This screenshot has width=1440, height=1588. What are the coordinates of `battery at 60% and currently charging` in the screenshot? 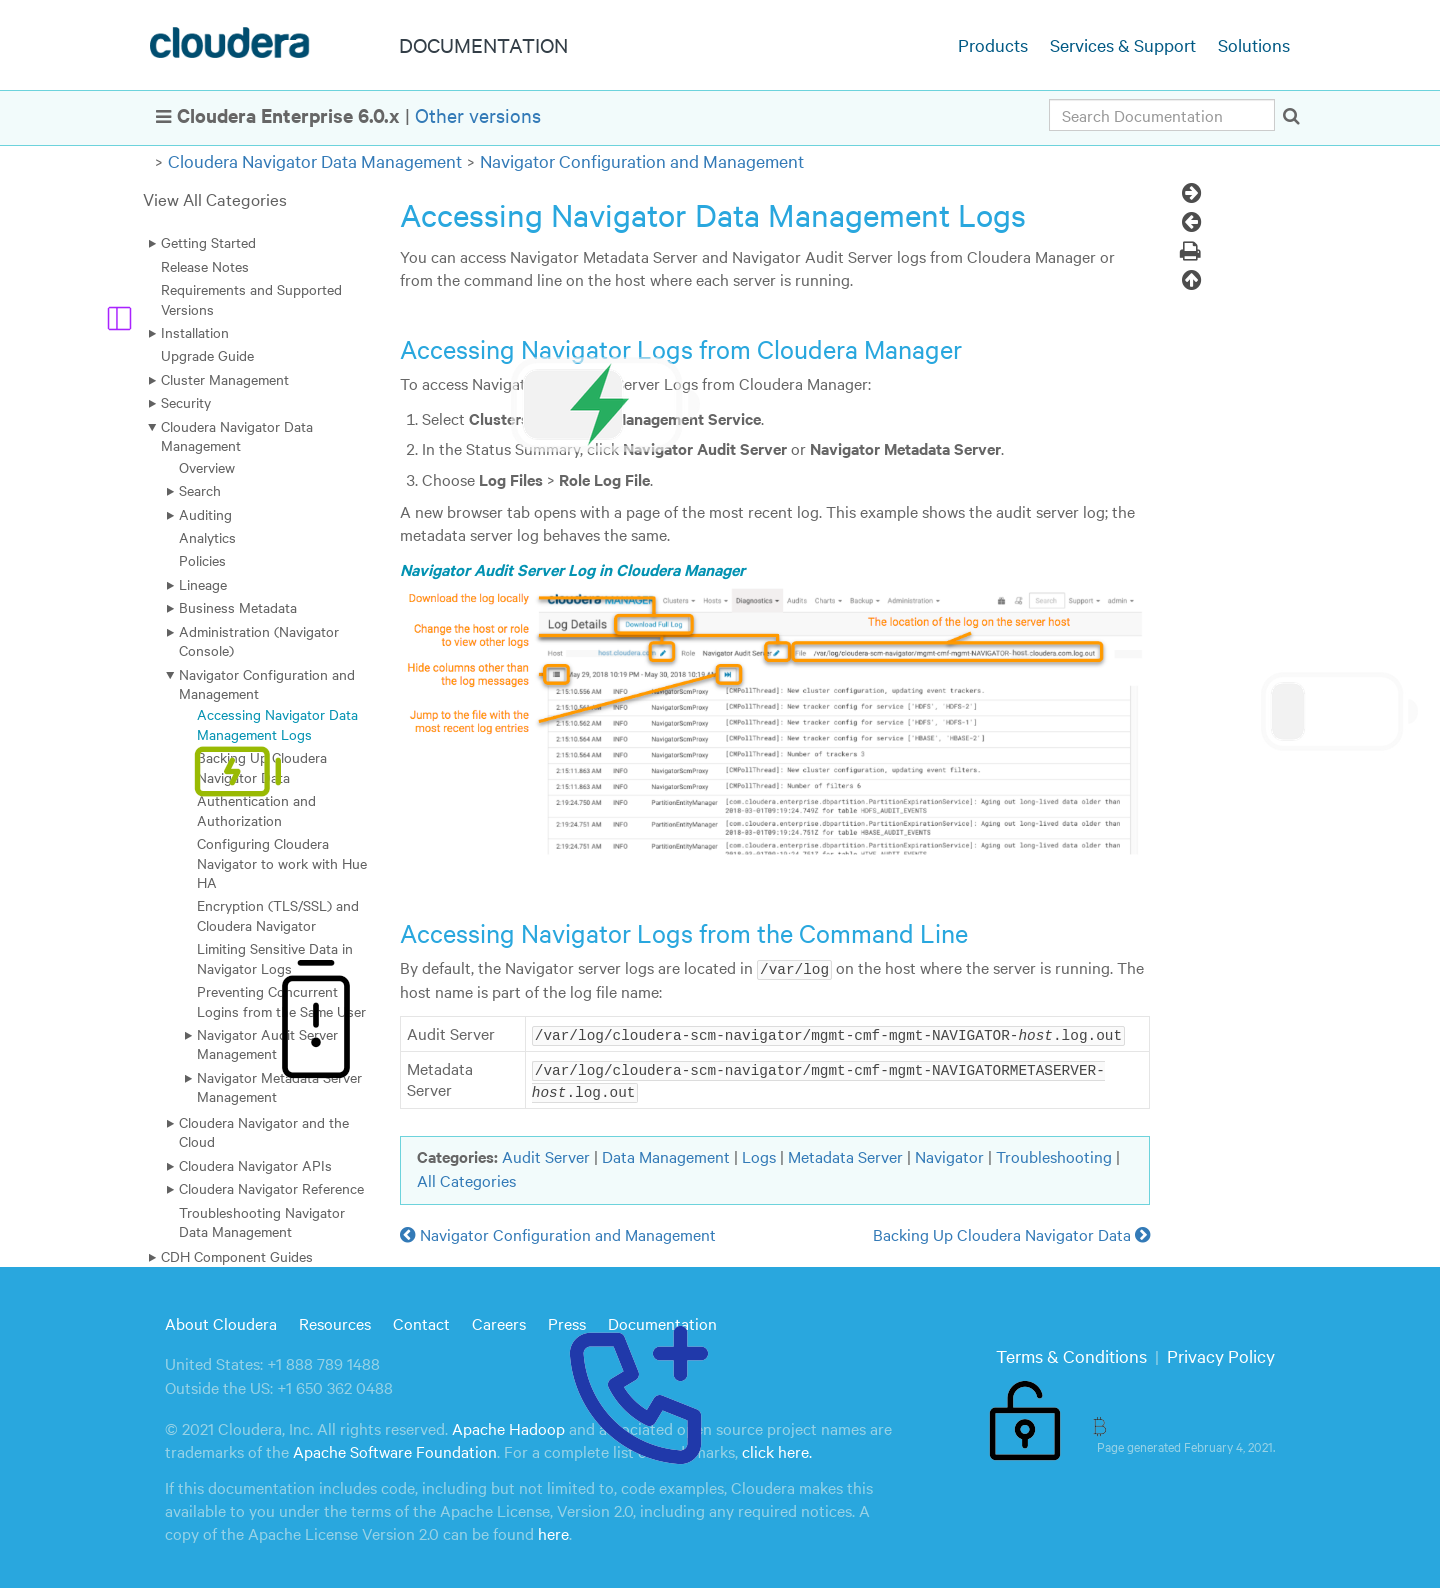 It's located at (605, 404).